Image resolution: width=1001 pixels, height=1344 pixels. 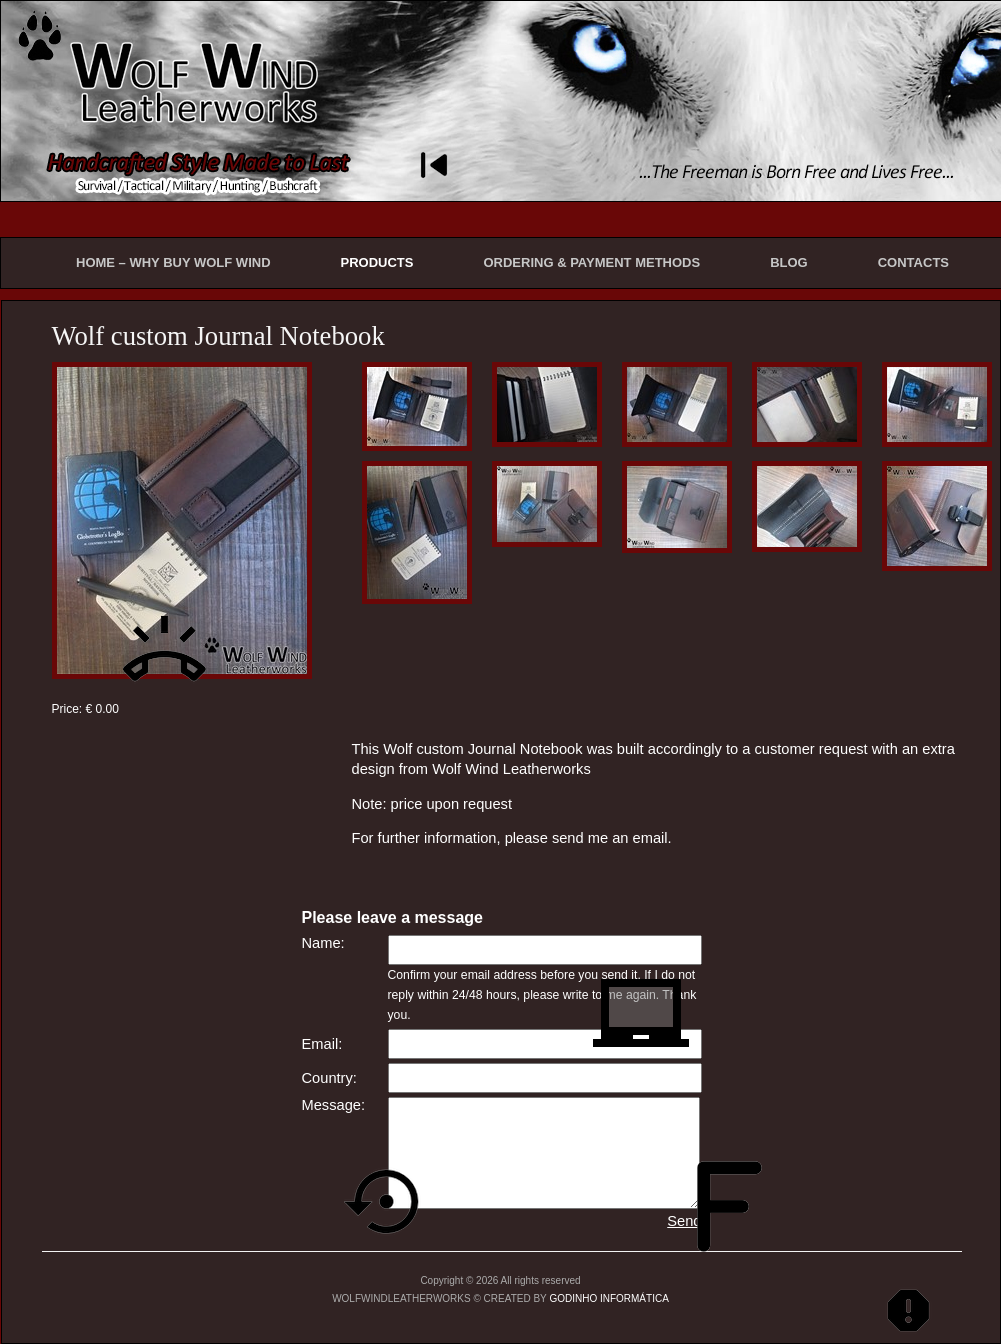 What do you see at coordinates (729, 1206) in the screenshot?
I see `indicates items starting with the letter F` at bounding box center [729, 1206].